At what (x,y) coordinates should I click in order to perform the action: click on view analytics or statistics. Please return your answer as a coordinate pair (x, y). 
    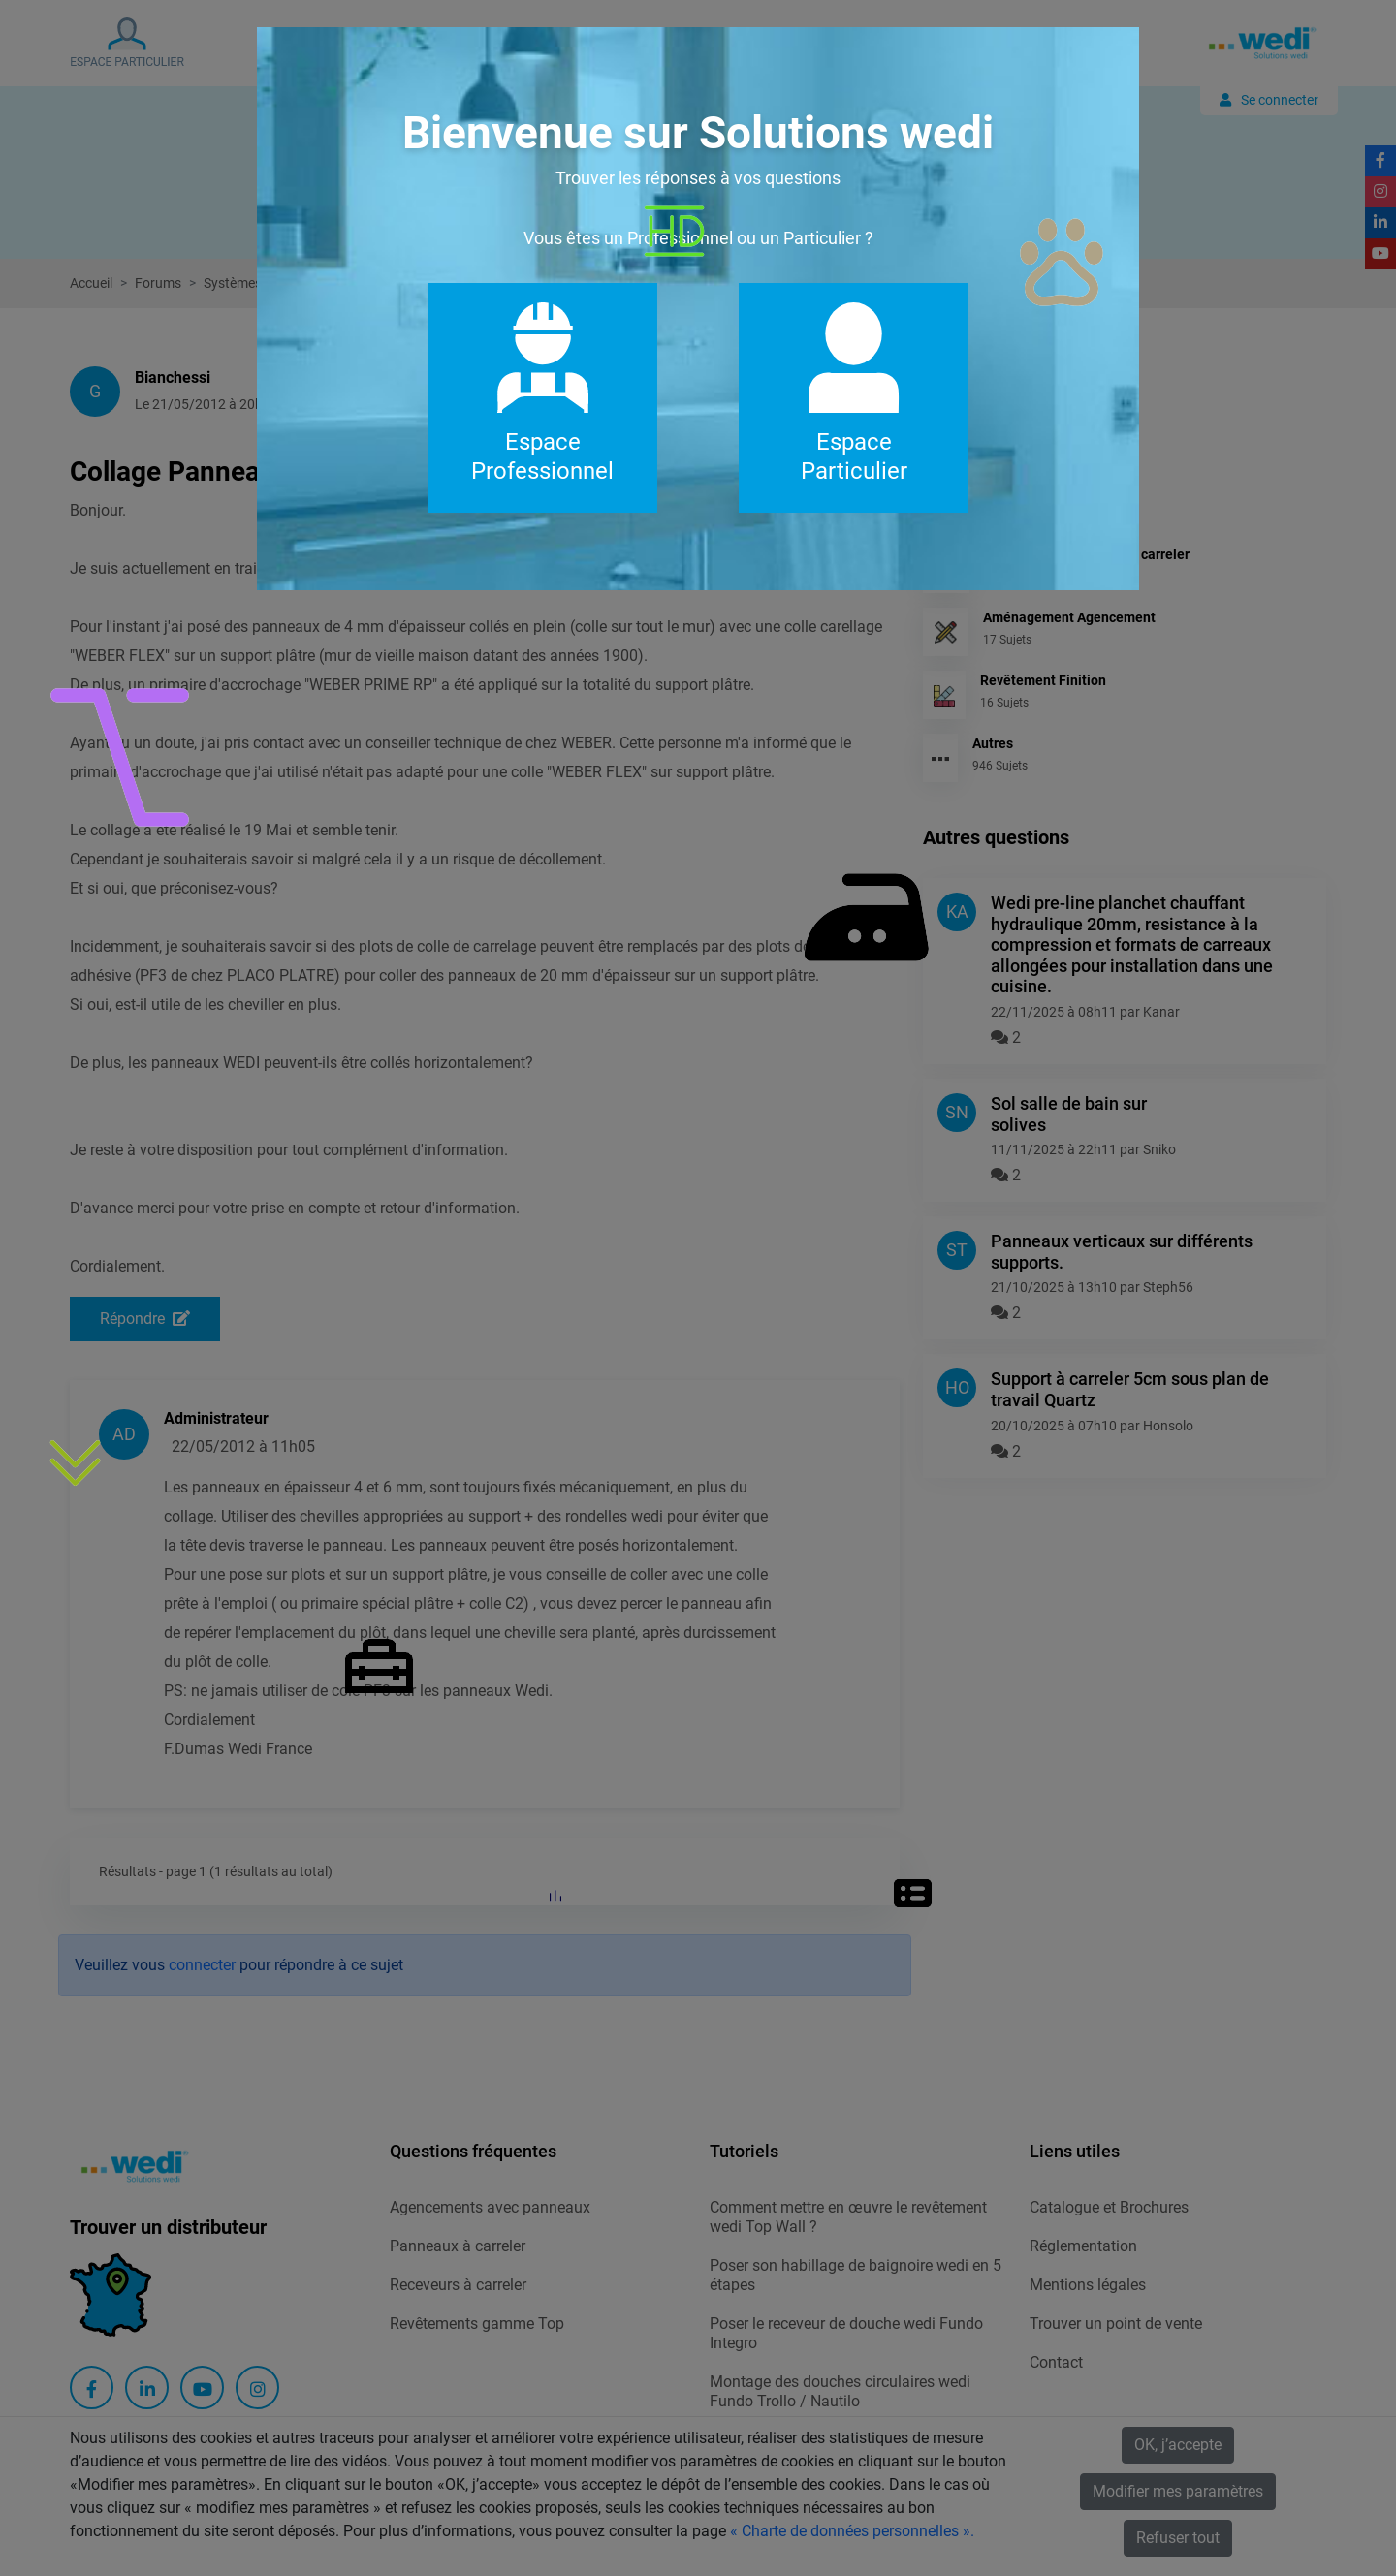
    Looking at the image, I should click on (555, 1896).